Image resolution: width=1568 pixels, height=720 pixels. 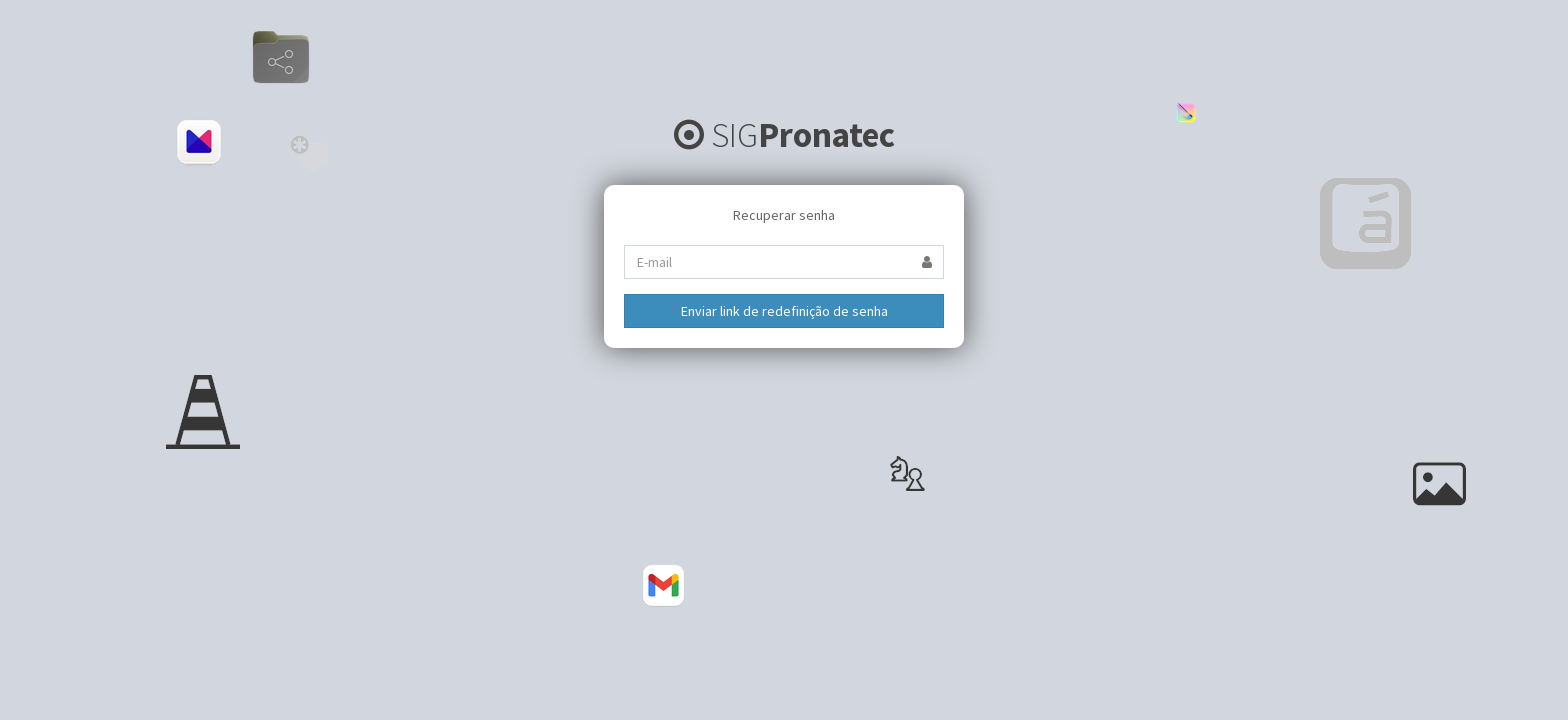 I want to click on configure notification settings, so click(x=309, y=154).